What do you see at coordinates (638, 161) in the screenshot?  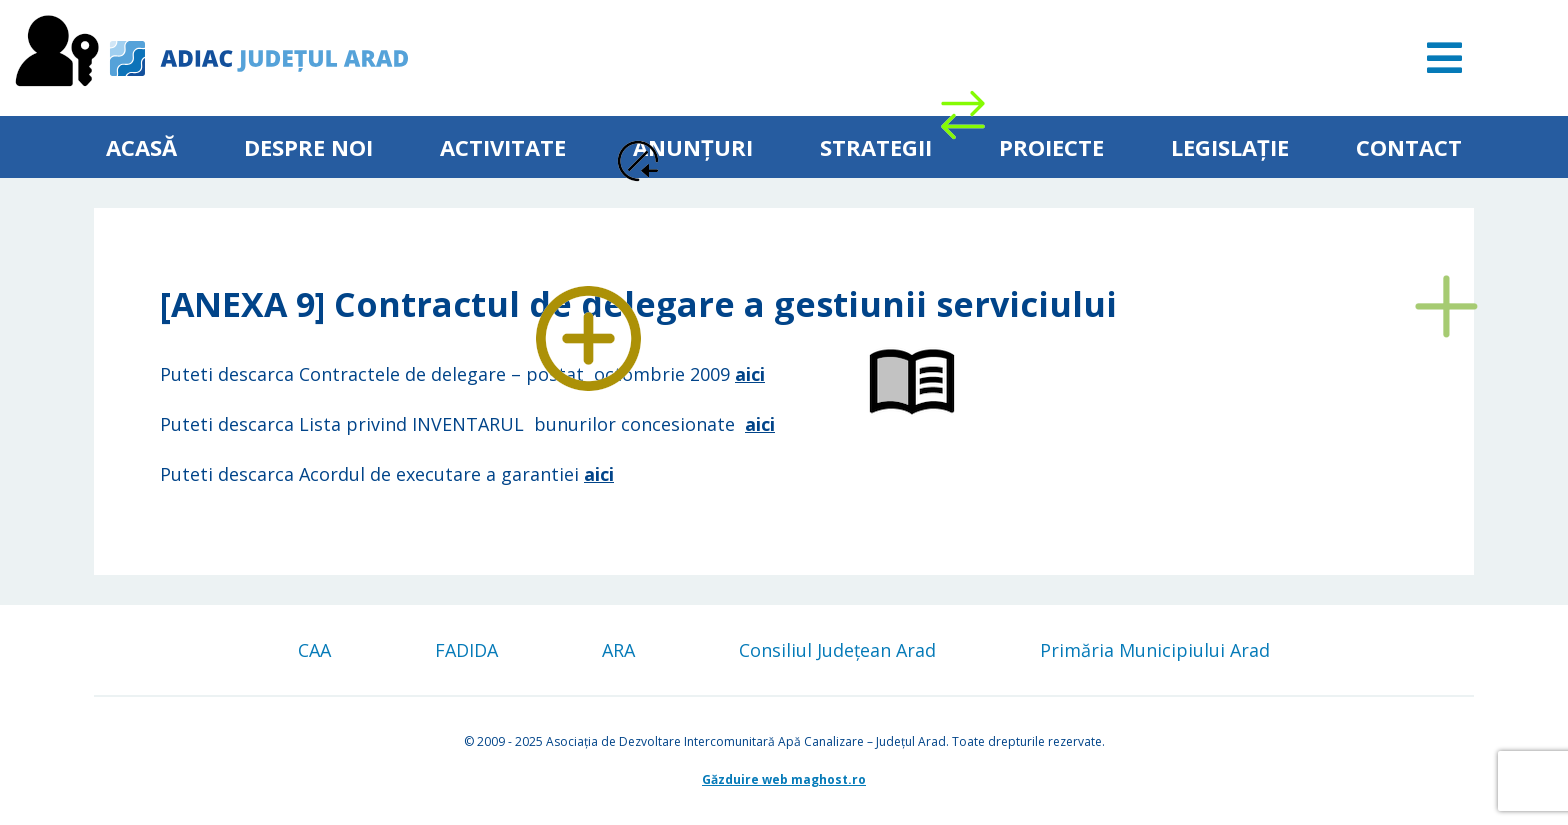 I see `indicates a tracked issue was closed as not planned` at bounding box center [638, 161].